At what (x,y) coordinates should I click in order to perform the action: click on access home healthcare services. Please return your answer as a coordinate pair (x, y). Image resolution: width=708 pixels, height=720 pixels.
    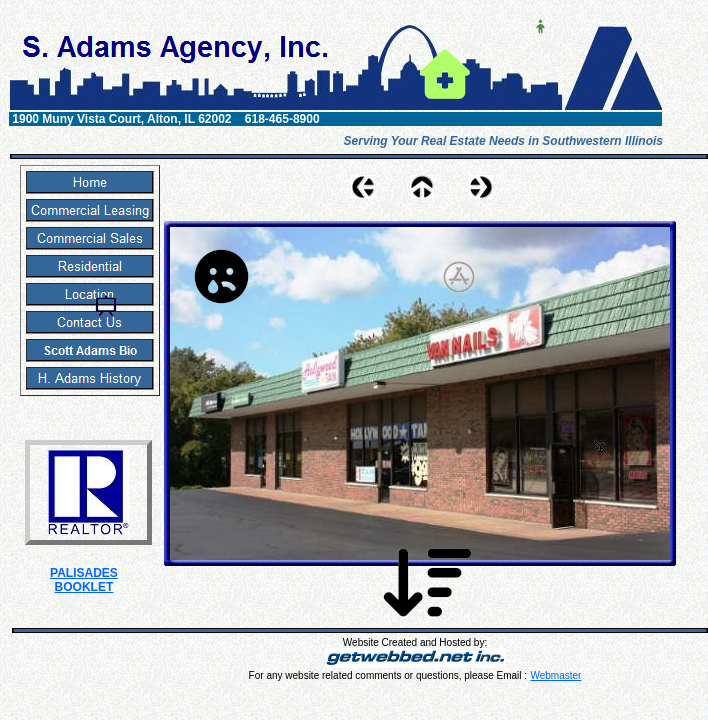
    Looking at the image, I should click on (445, 74).